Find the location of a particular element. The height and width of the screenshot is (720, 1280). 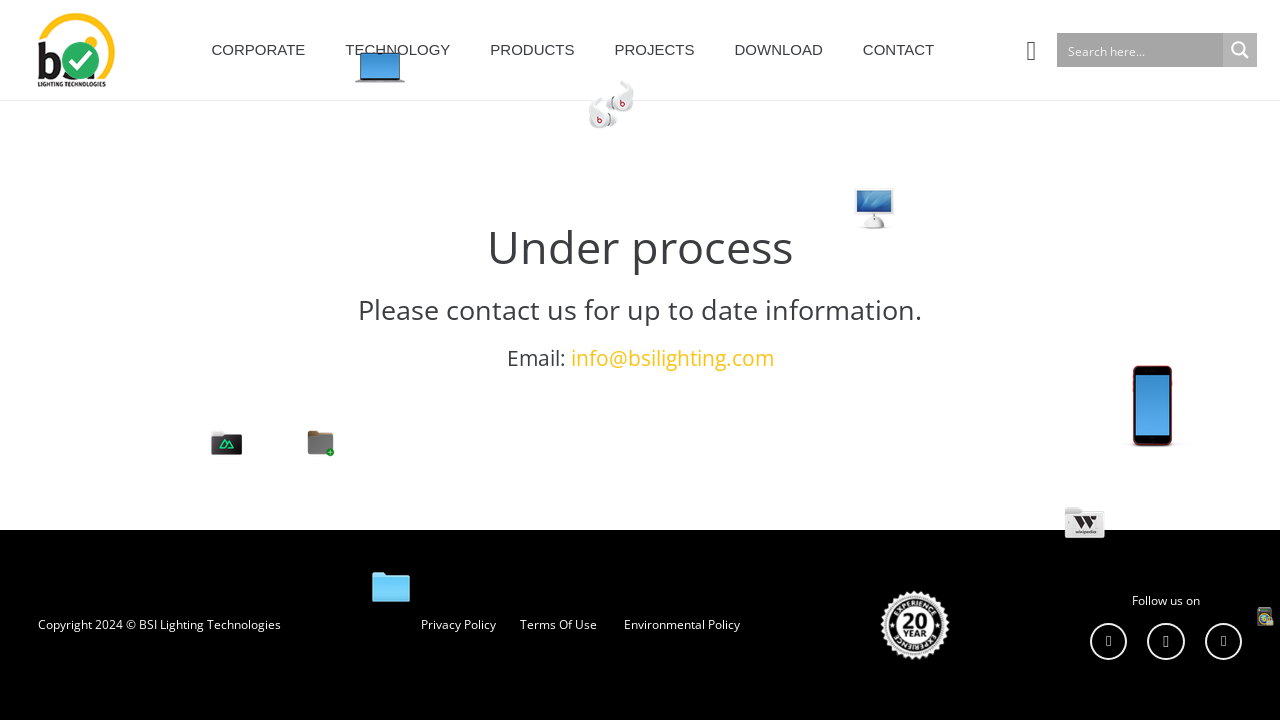

represents an imac g4 device in system settings is located at coordinates (874, 207).